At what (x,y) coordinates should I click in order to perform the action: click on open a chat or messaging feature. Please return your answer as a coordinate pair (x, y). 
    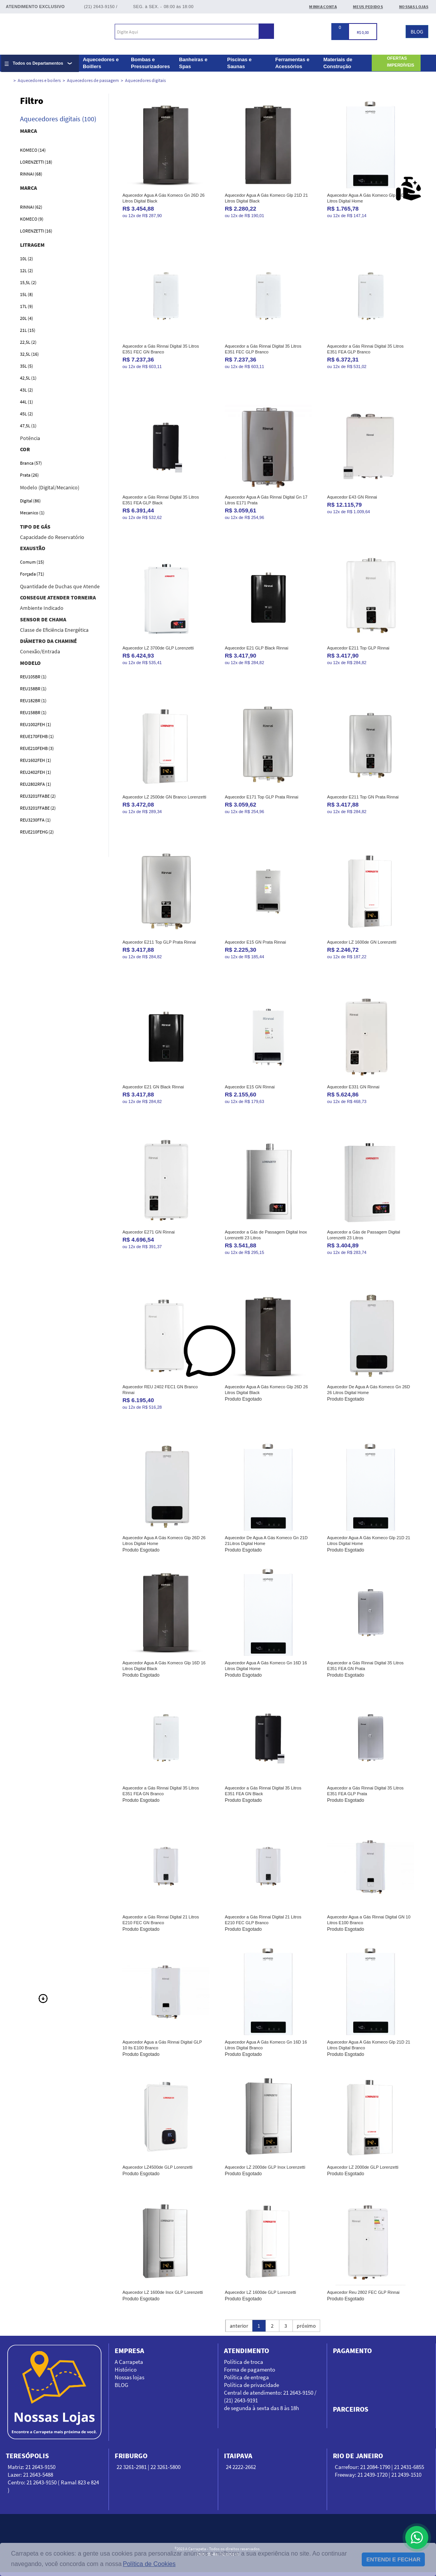
    Looking at the image, I should click on (209, 1351).